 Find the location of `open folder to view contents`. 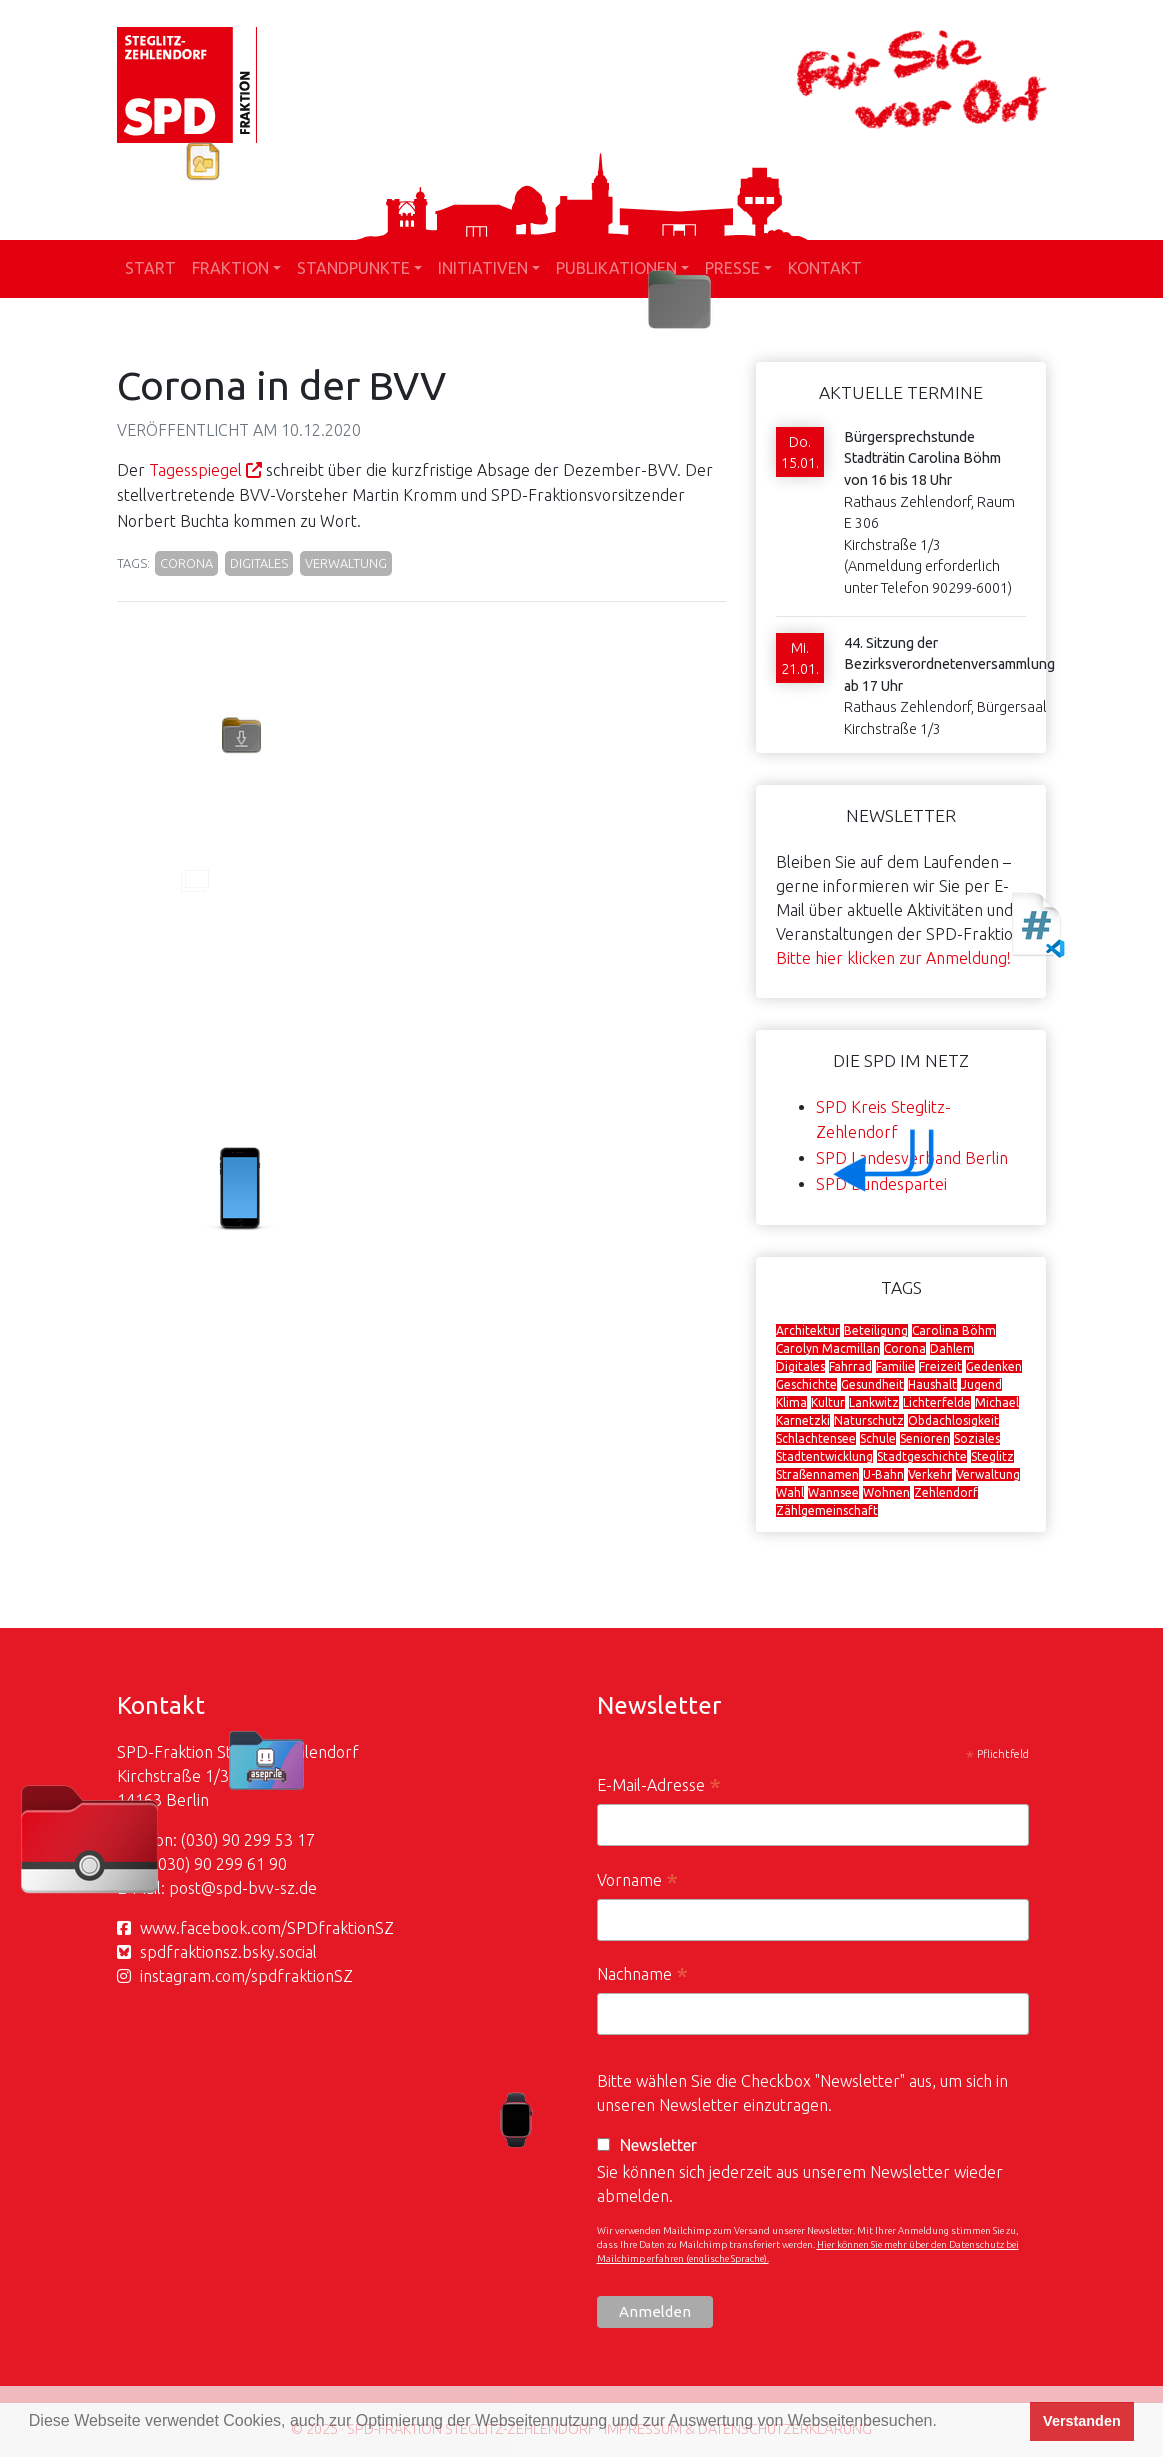

open folder to view contents is located at coordinates (679, 299).